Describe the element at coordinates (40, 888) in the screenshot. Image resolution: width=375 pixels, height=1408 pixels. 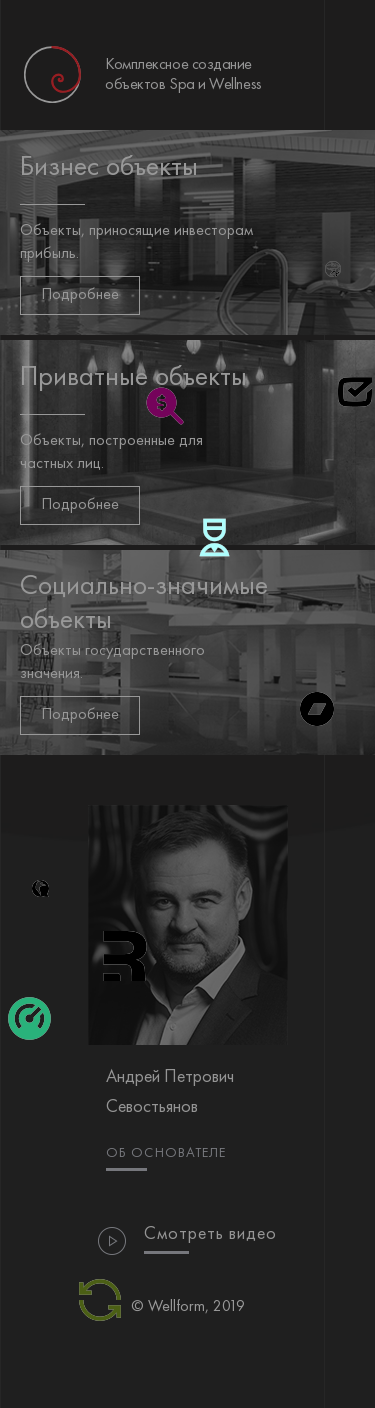
I see `QEMU virtualization software logo` at that location.